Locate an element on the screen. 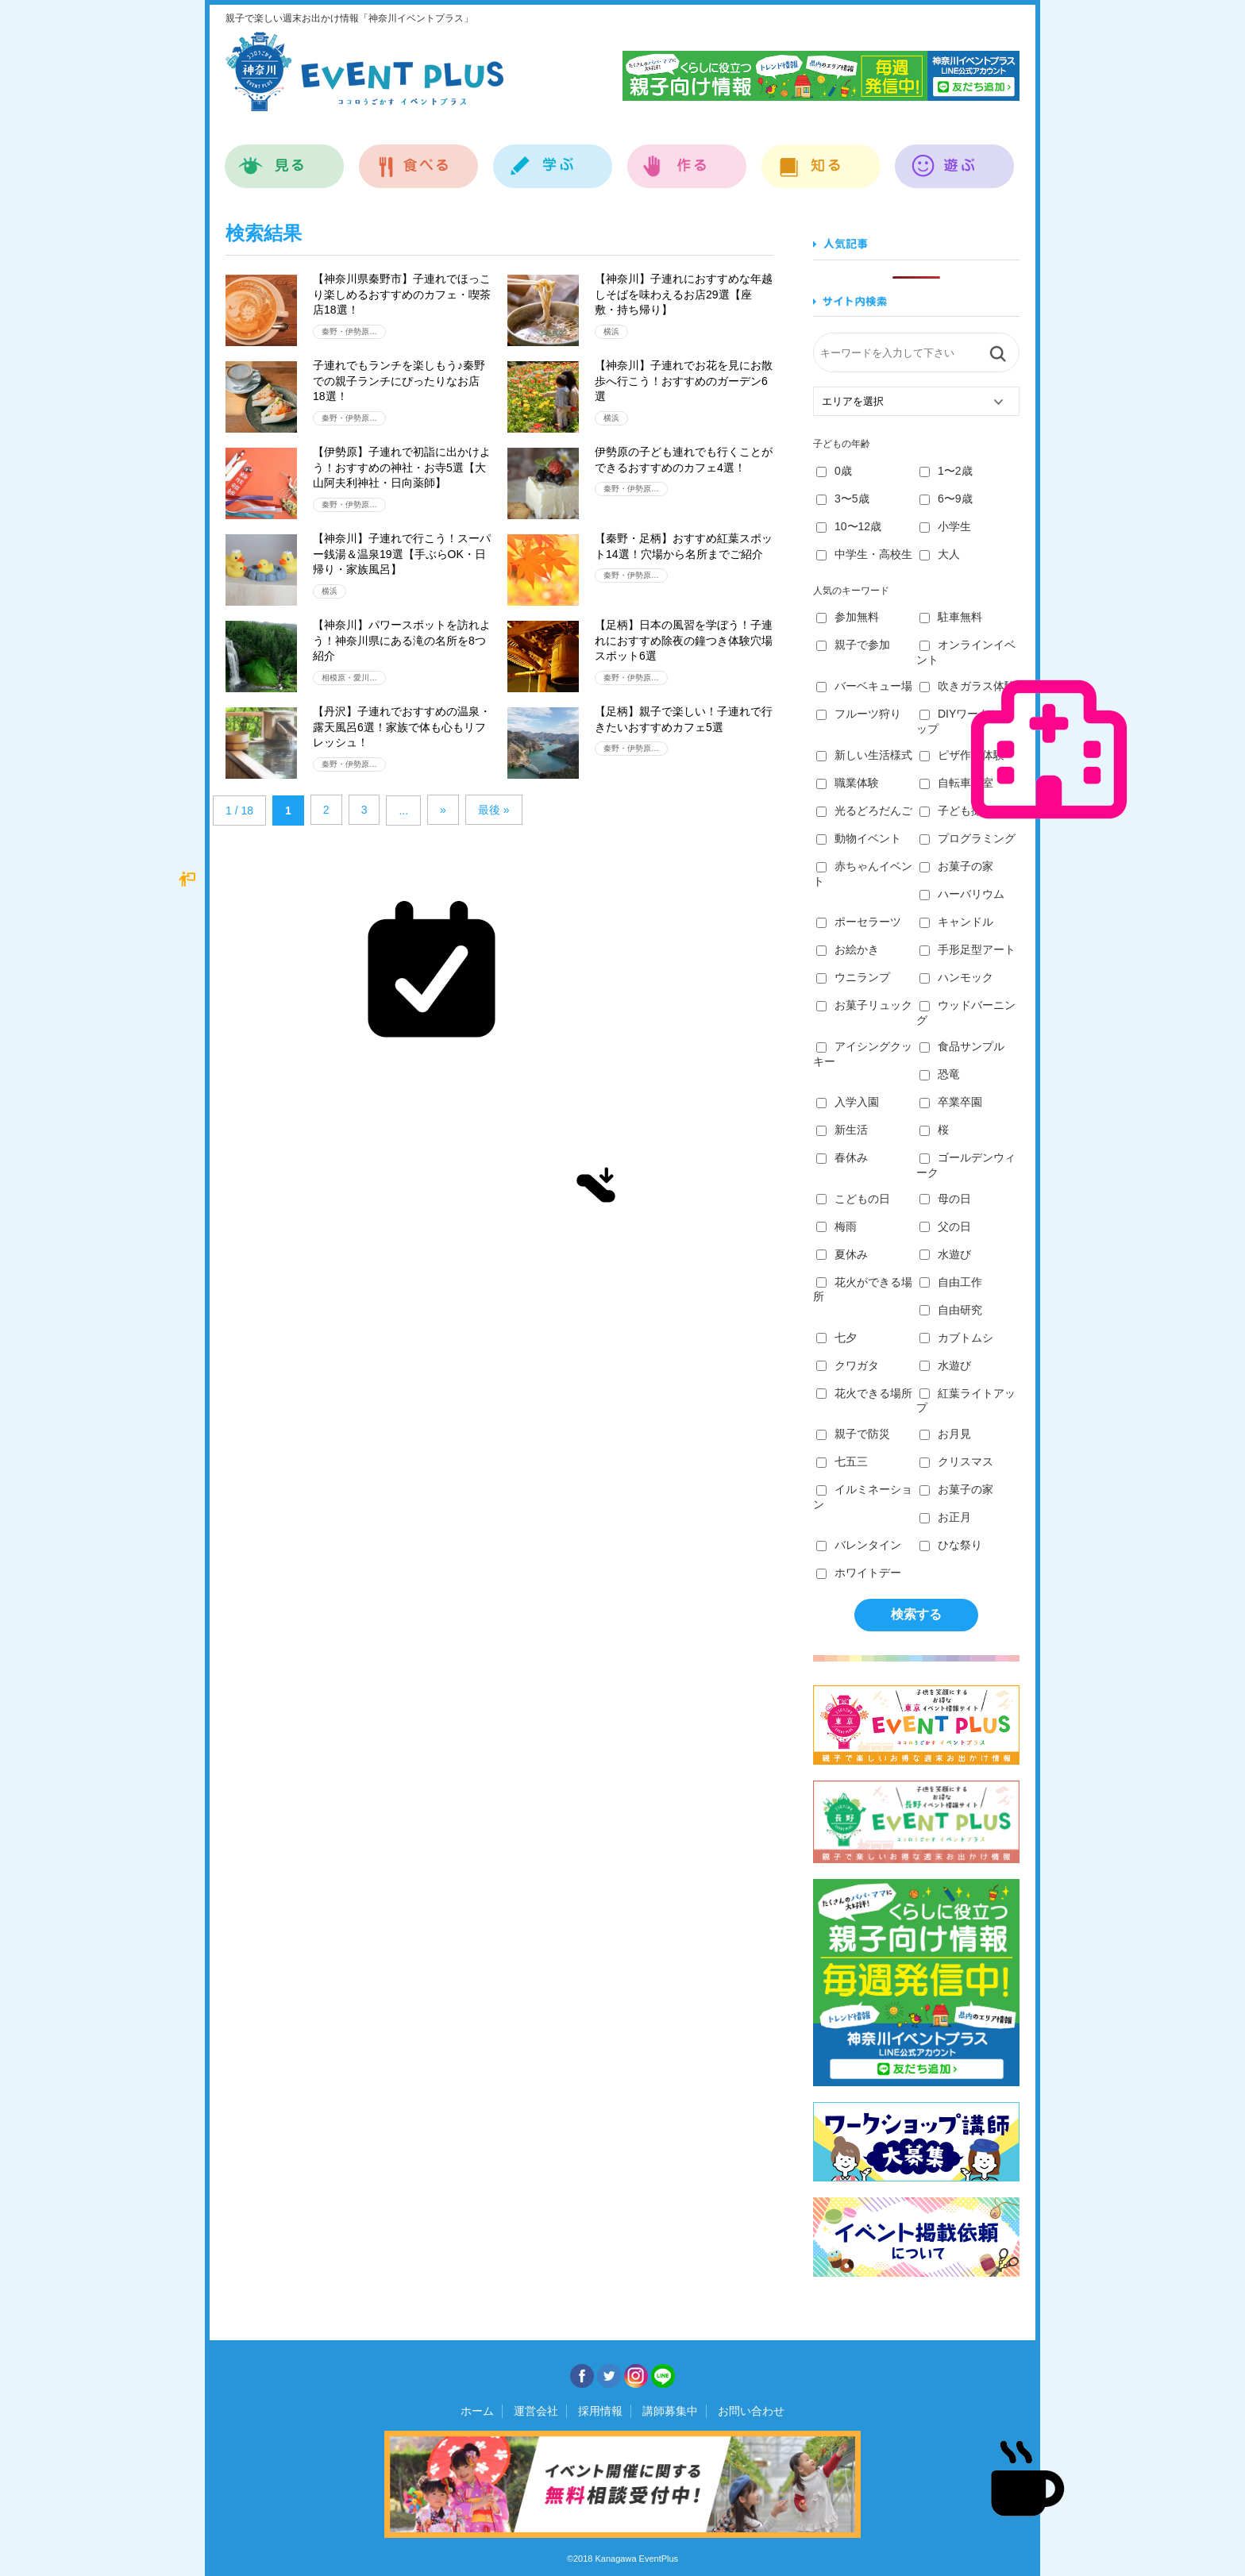  confirm or schedule an appointment is located at coordinates (431, 973).